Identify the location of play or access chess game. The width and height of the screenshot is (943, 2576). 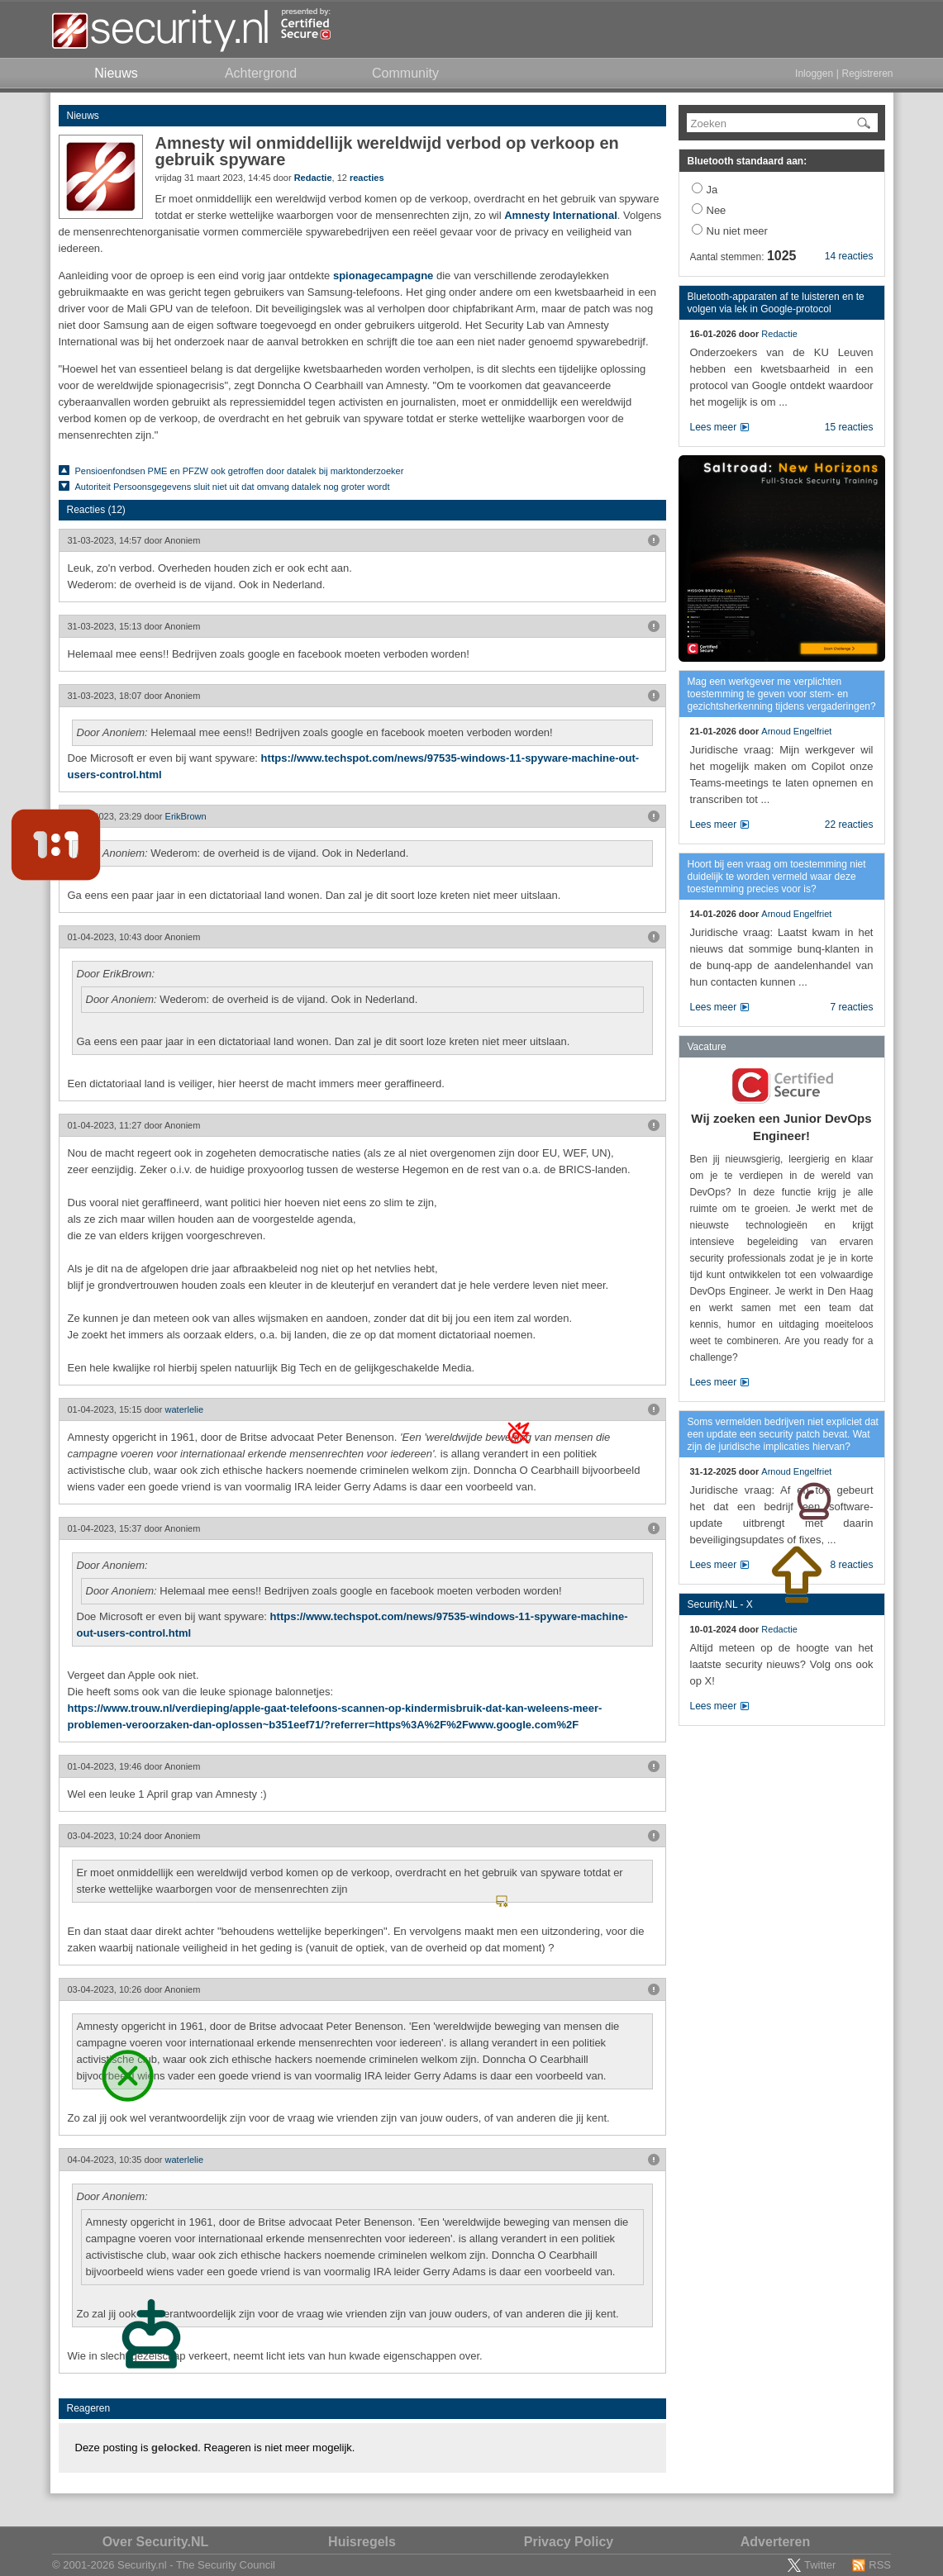
(151, 2336).